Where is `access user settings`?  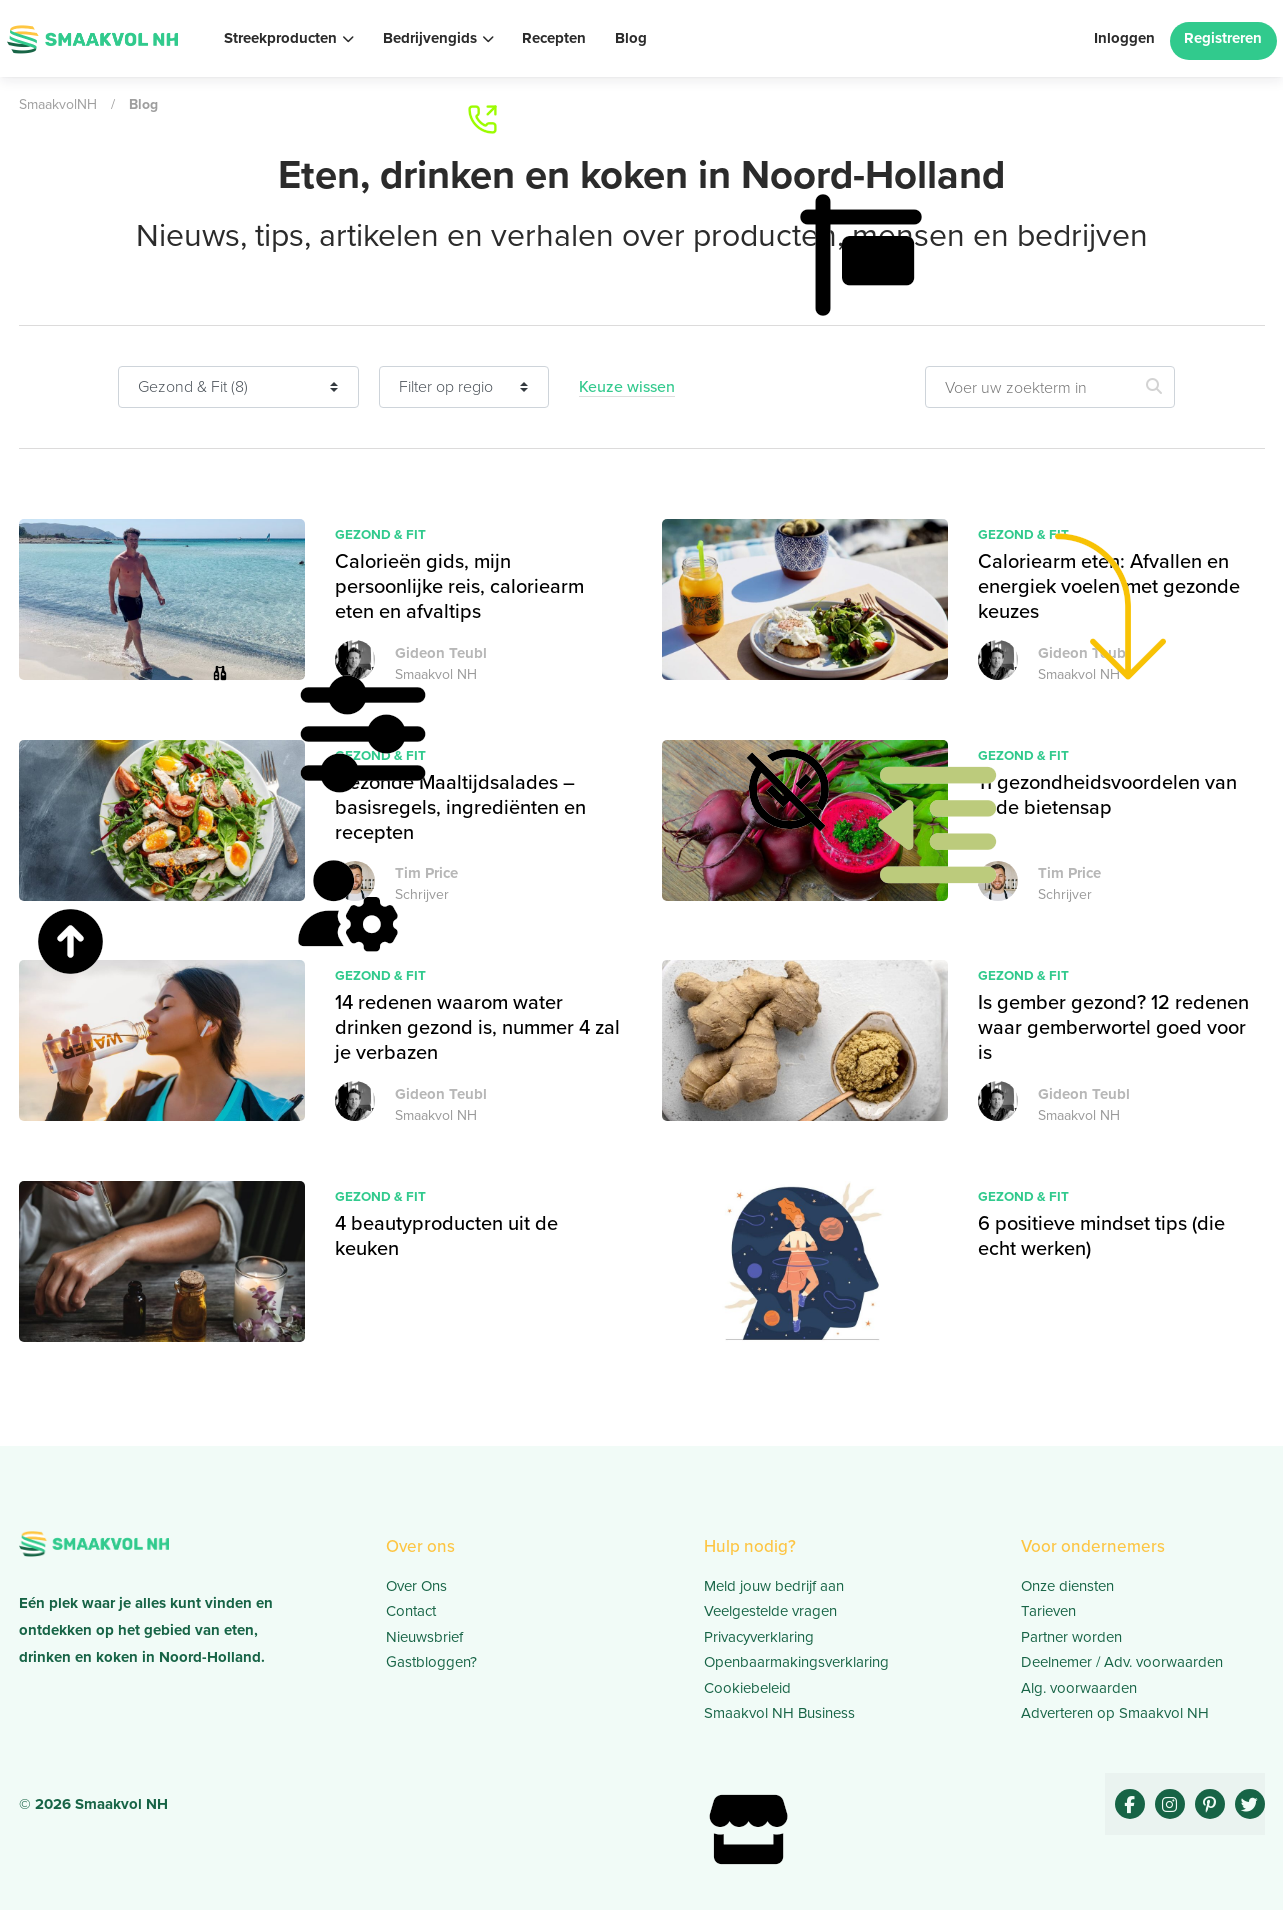 access user settings is located at coordinates (344, 902).